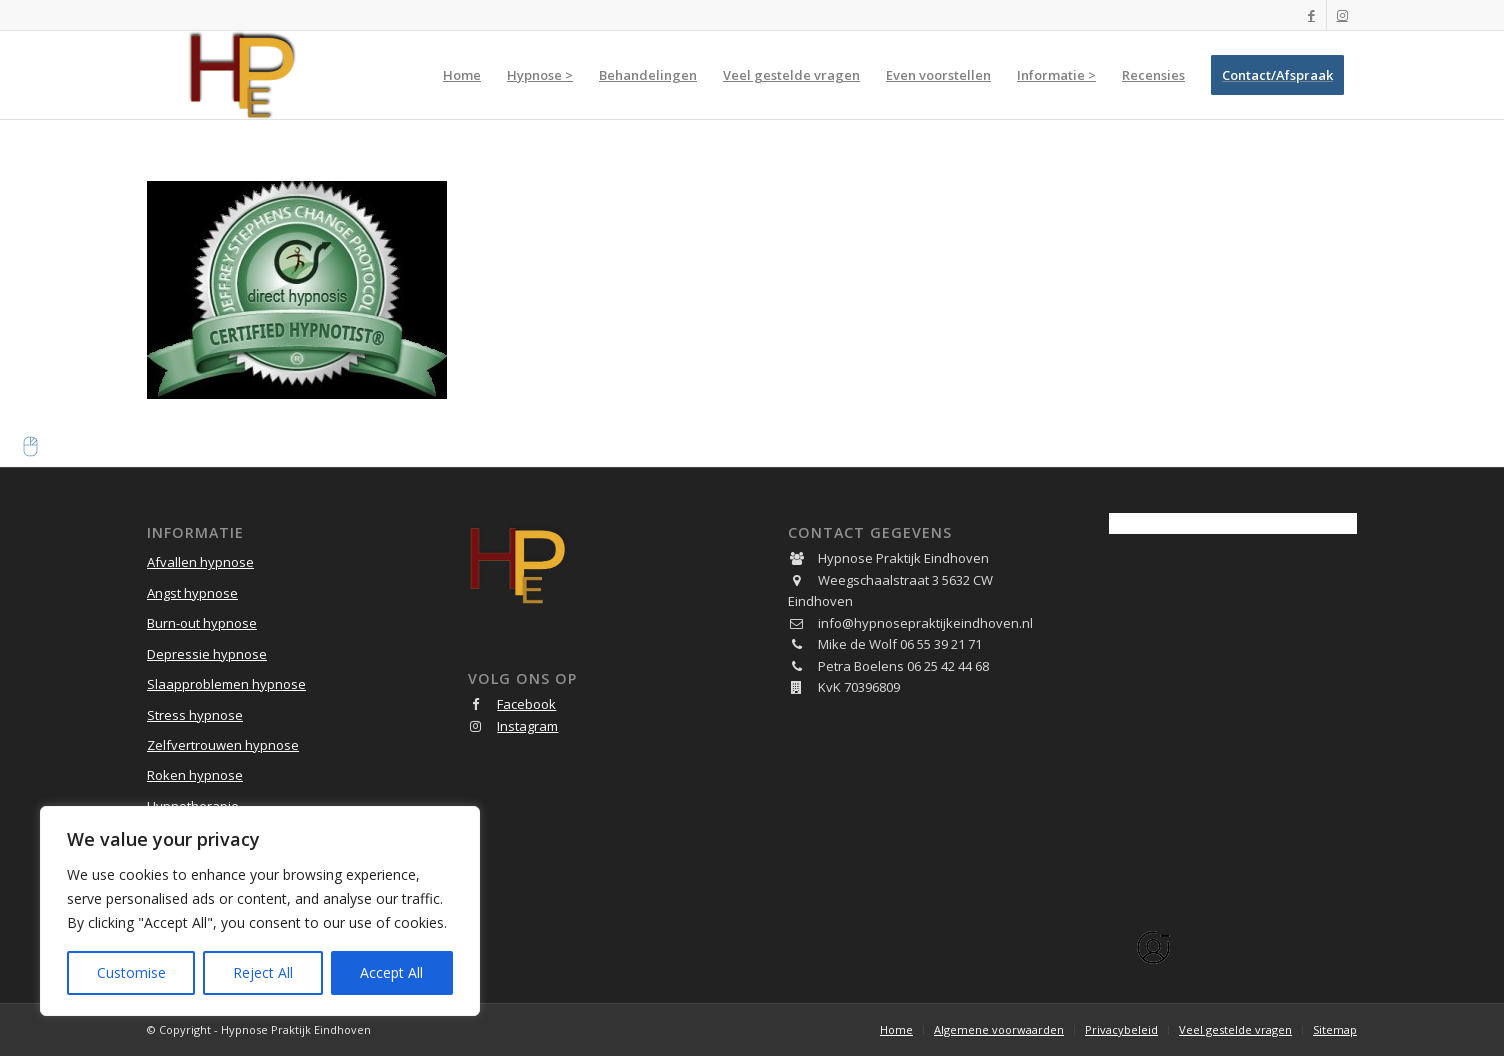 This screenshot has width=1504, height=1056. I want to click on right-click action indicator, so click(30, 446).